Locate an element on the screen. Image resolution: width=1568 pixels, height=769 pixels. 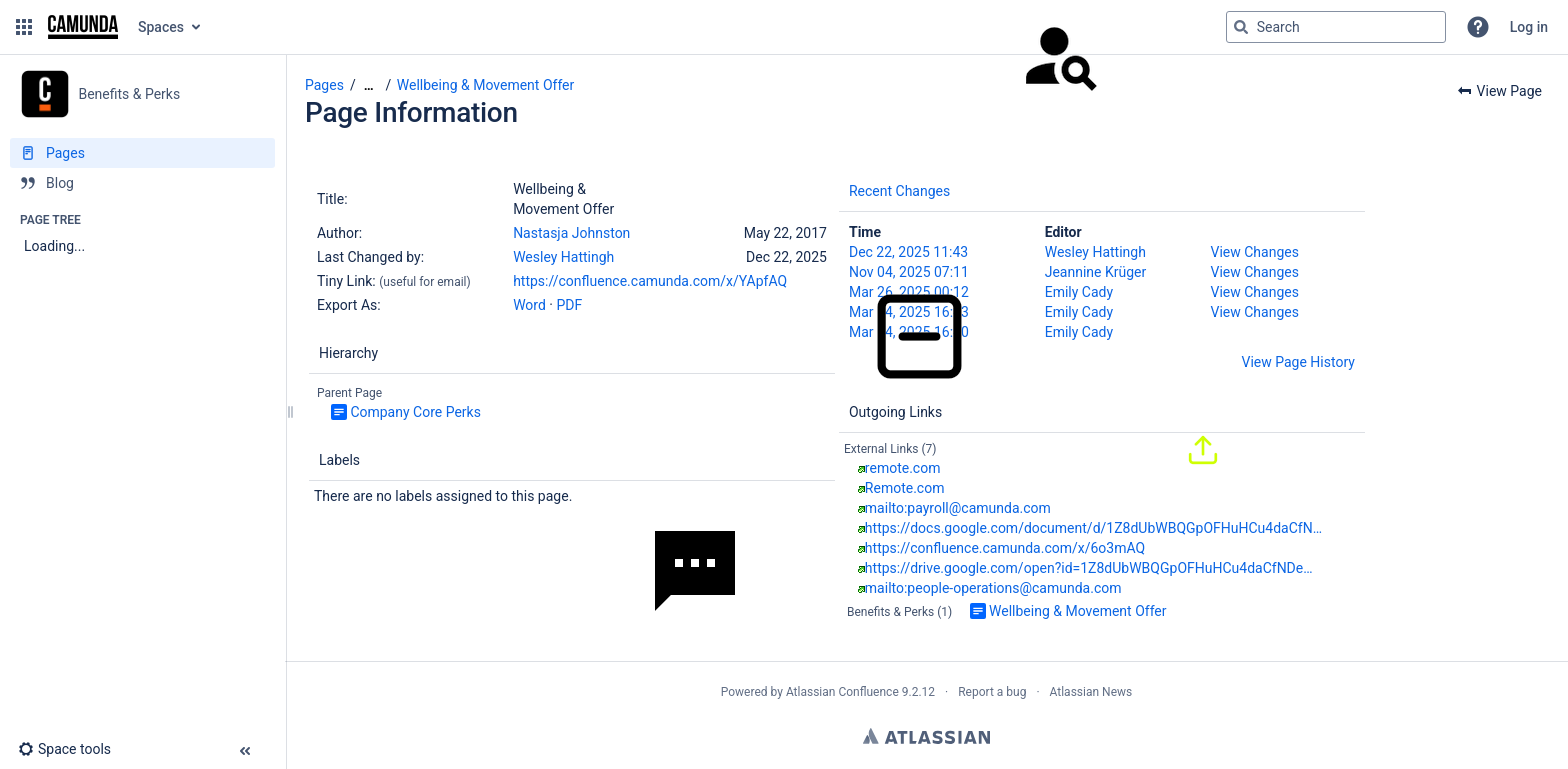
search for a user or contact is located at coordinates (1061, 55).